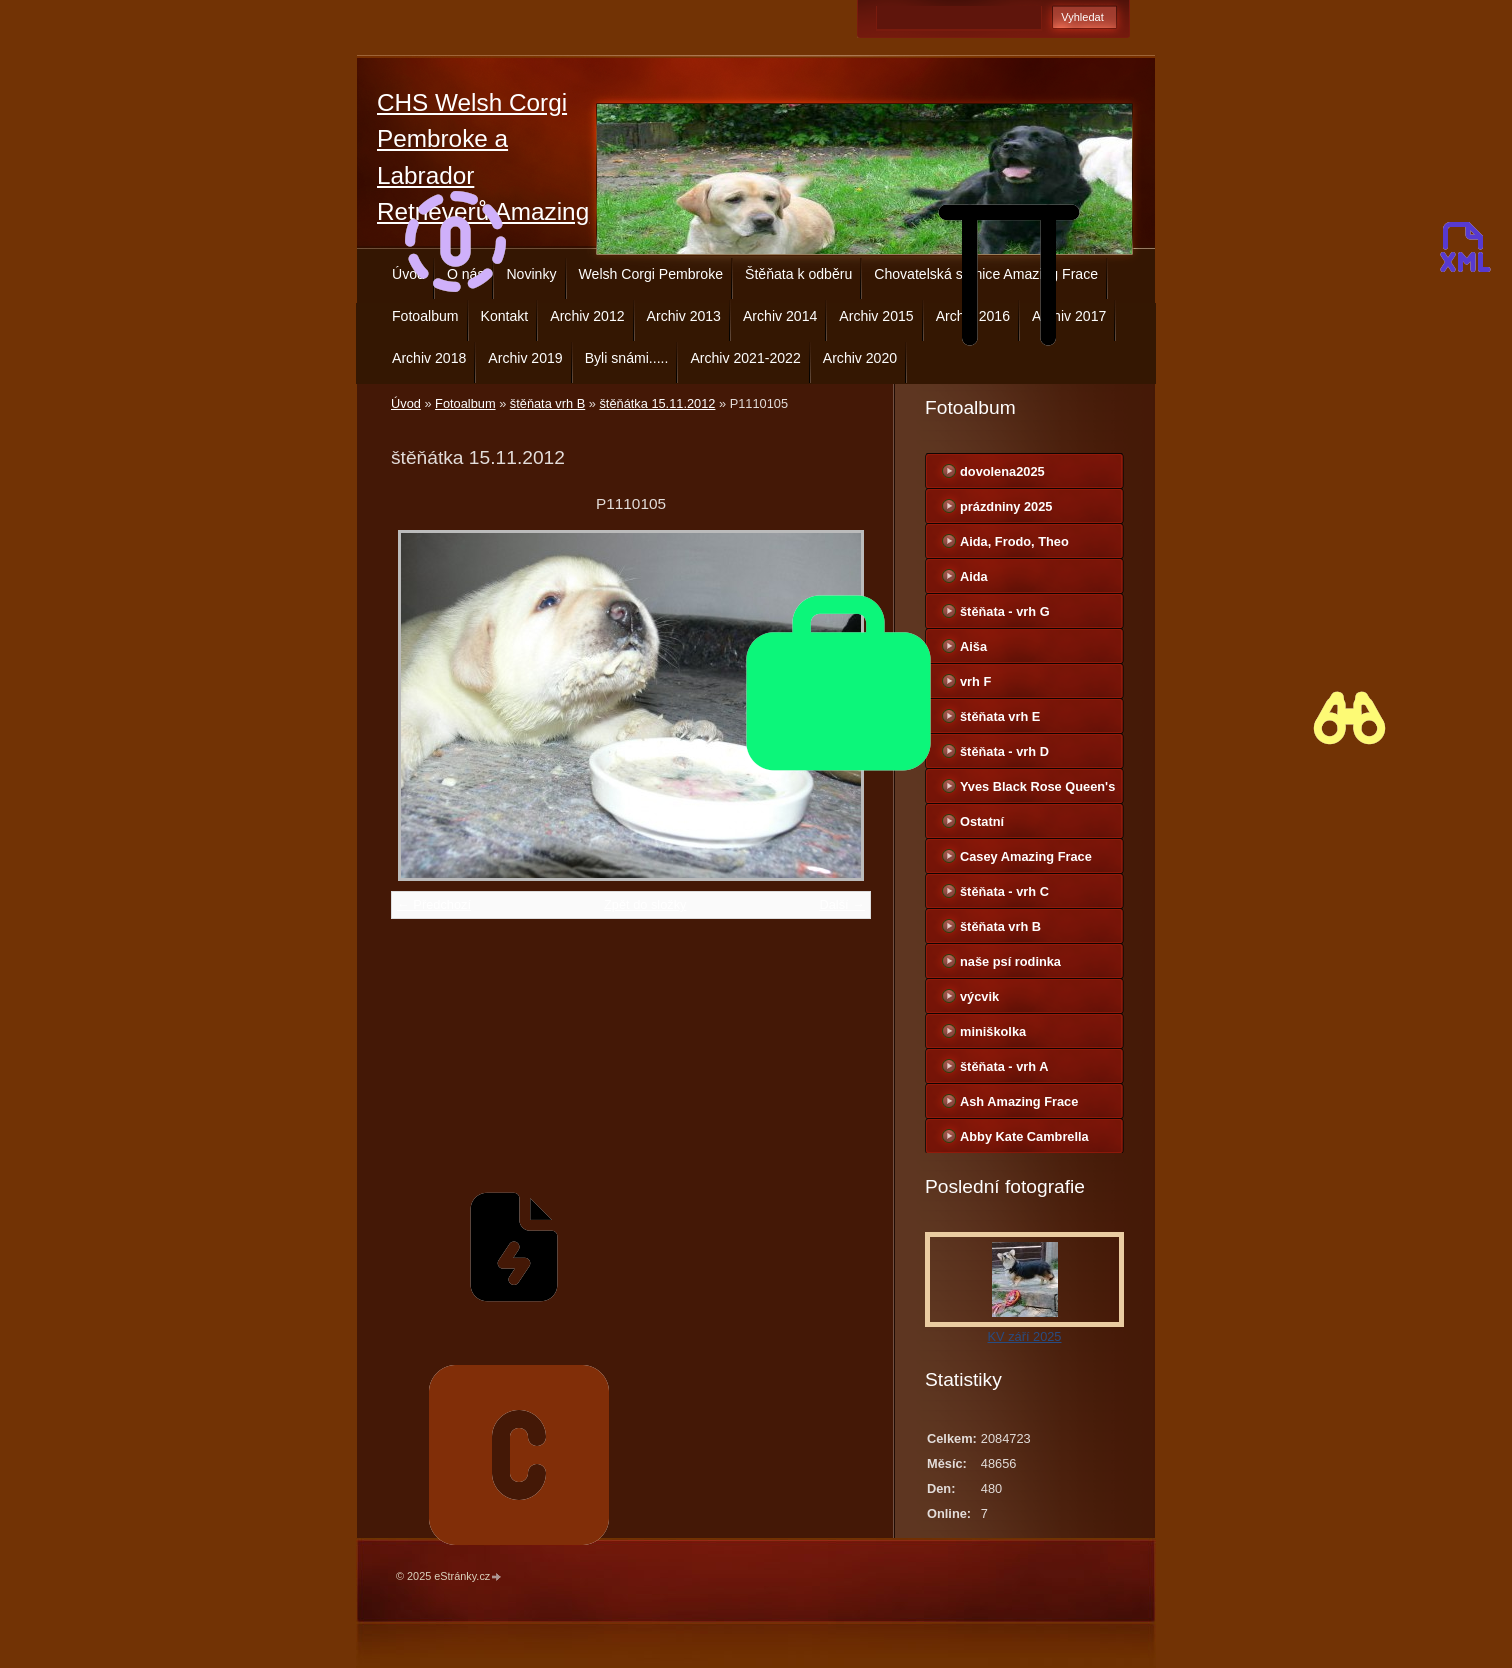 Image resolution: width=1512 pixels, height=1668 pixels. I want to click on search or explore content, so click(1349, 712).